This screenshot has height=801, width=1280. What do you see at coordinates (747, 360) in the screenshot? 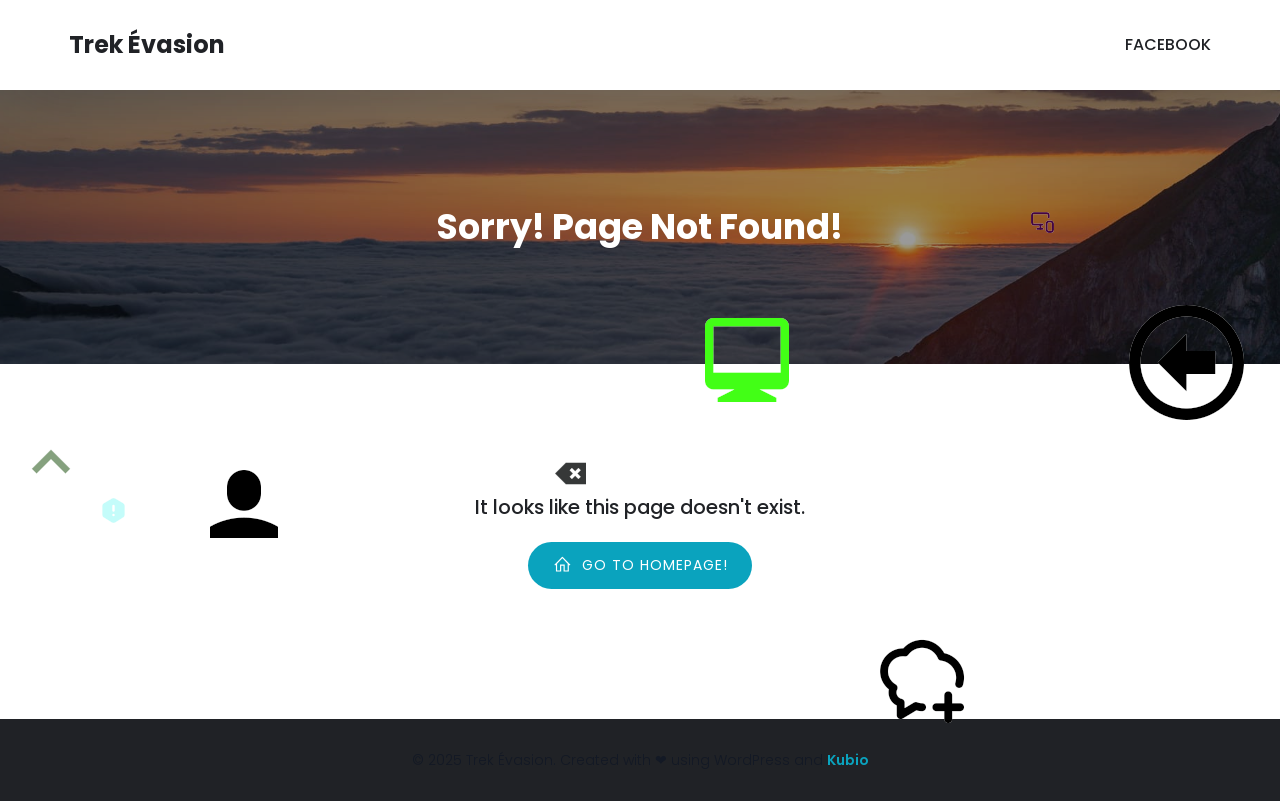
I see `switch to desktop view` at bounding box center [747, 360].